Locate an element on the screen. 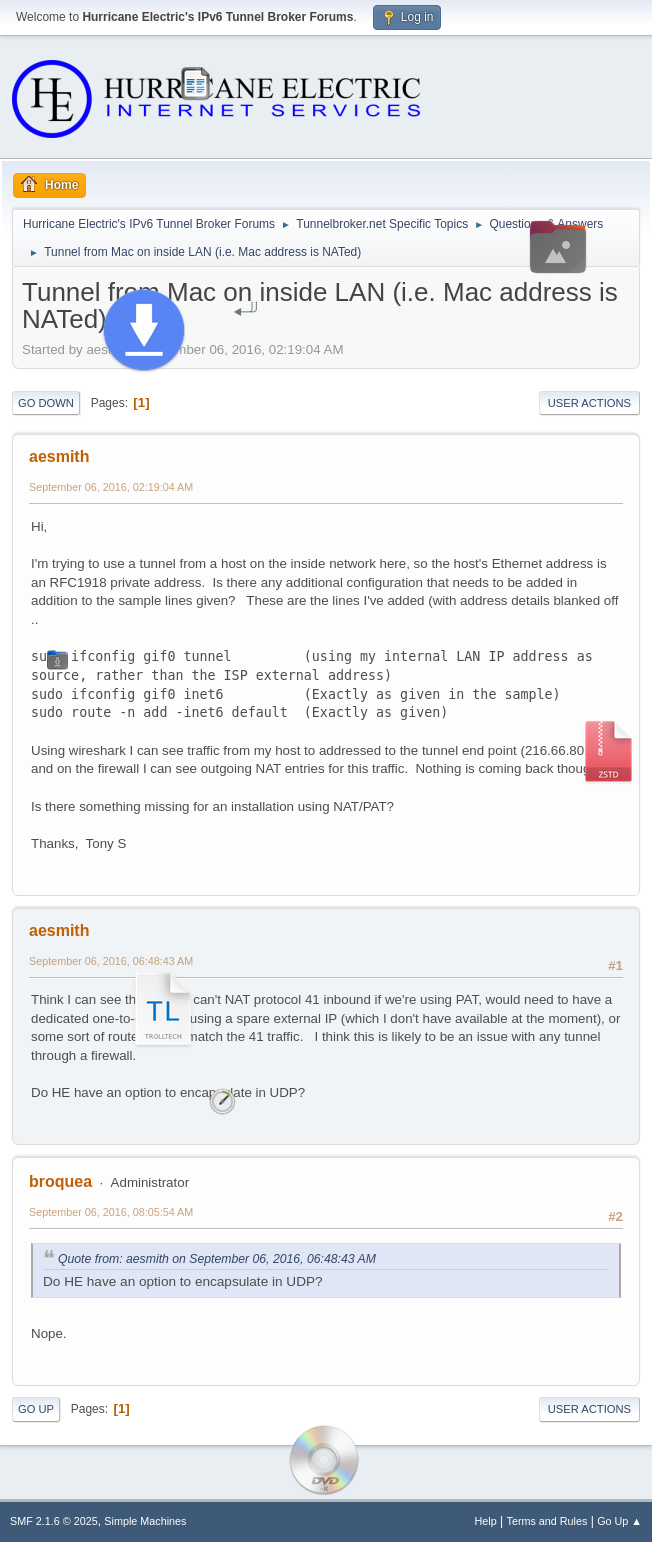 This screenshot has width=652, height=1542. indicates a blank DVD-R disc ready for burning is located at coordinates (324, 1461).